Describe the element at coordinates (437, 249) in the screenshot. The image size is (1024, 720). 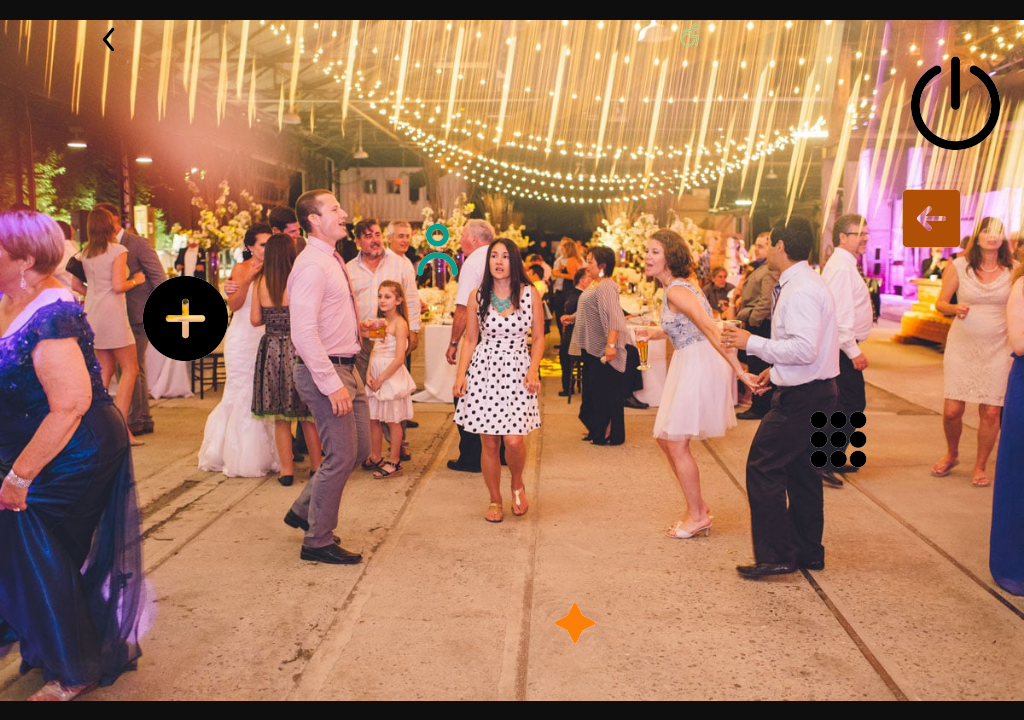
I see `view your profile` at that location.